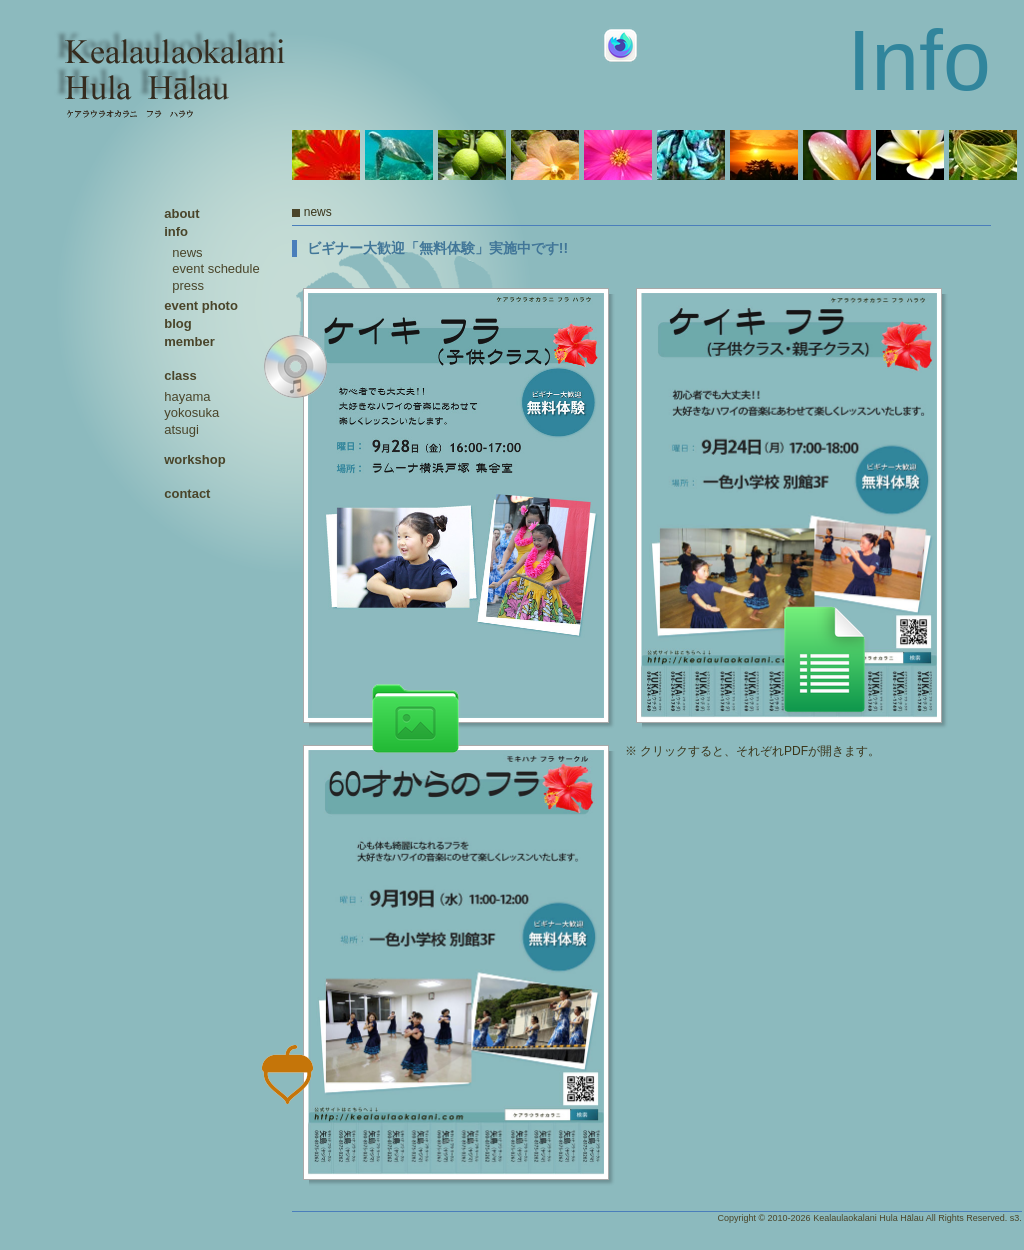 The height and width of the screenshot is (1250, 1024). Describe the element at coordinates (824, 661) in the screenshot. I see `google forms file or document` at that location.